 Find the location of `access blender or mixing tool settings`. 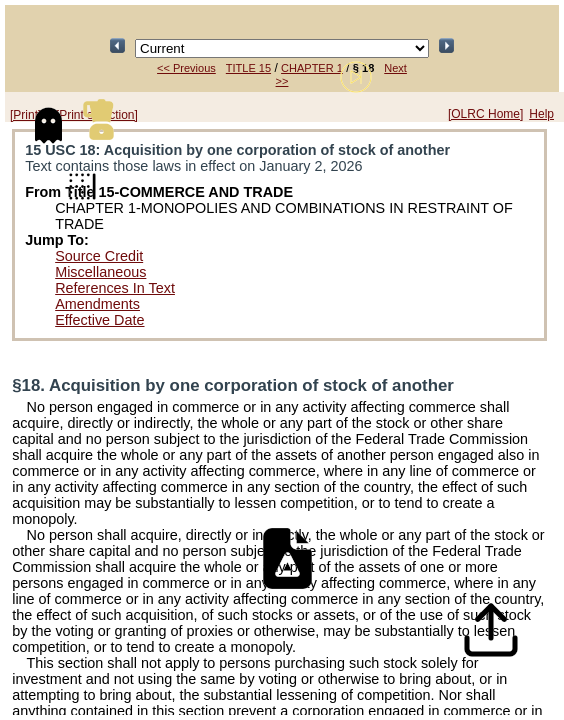

access blender or mixing tool settings is located at coordinates (99, 119).